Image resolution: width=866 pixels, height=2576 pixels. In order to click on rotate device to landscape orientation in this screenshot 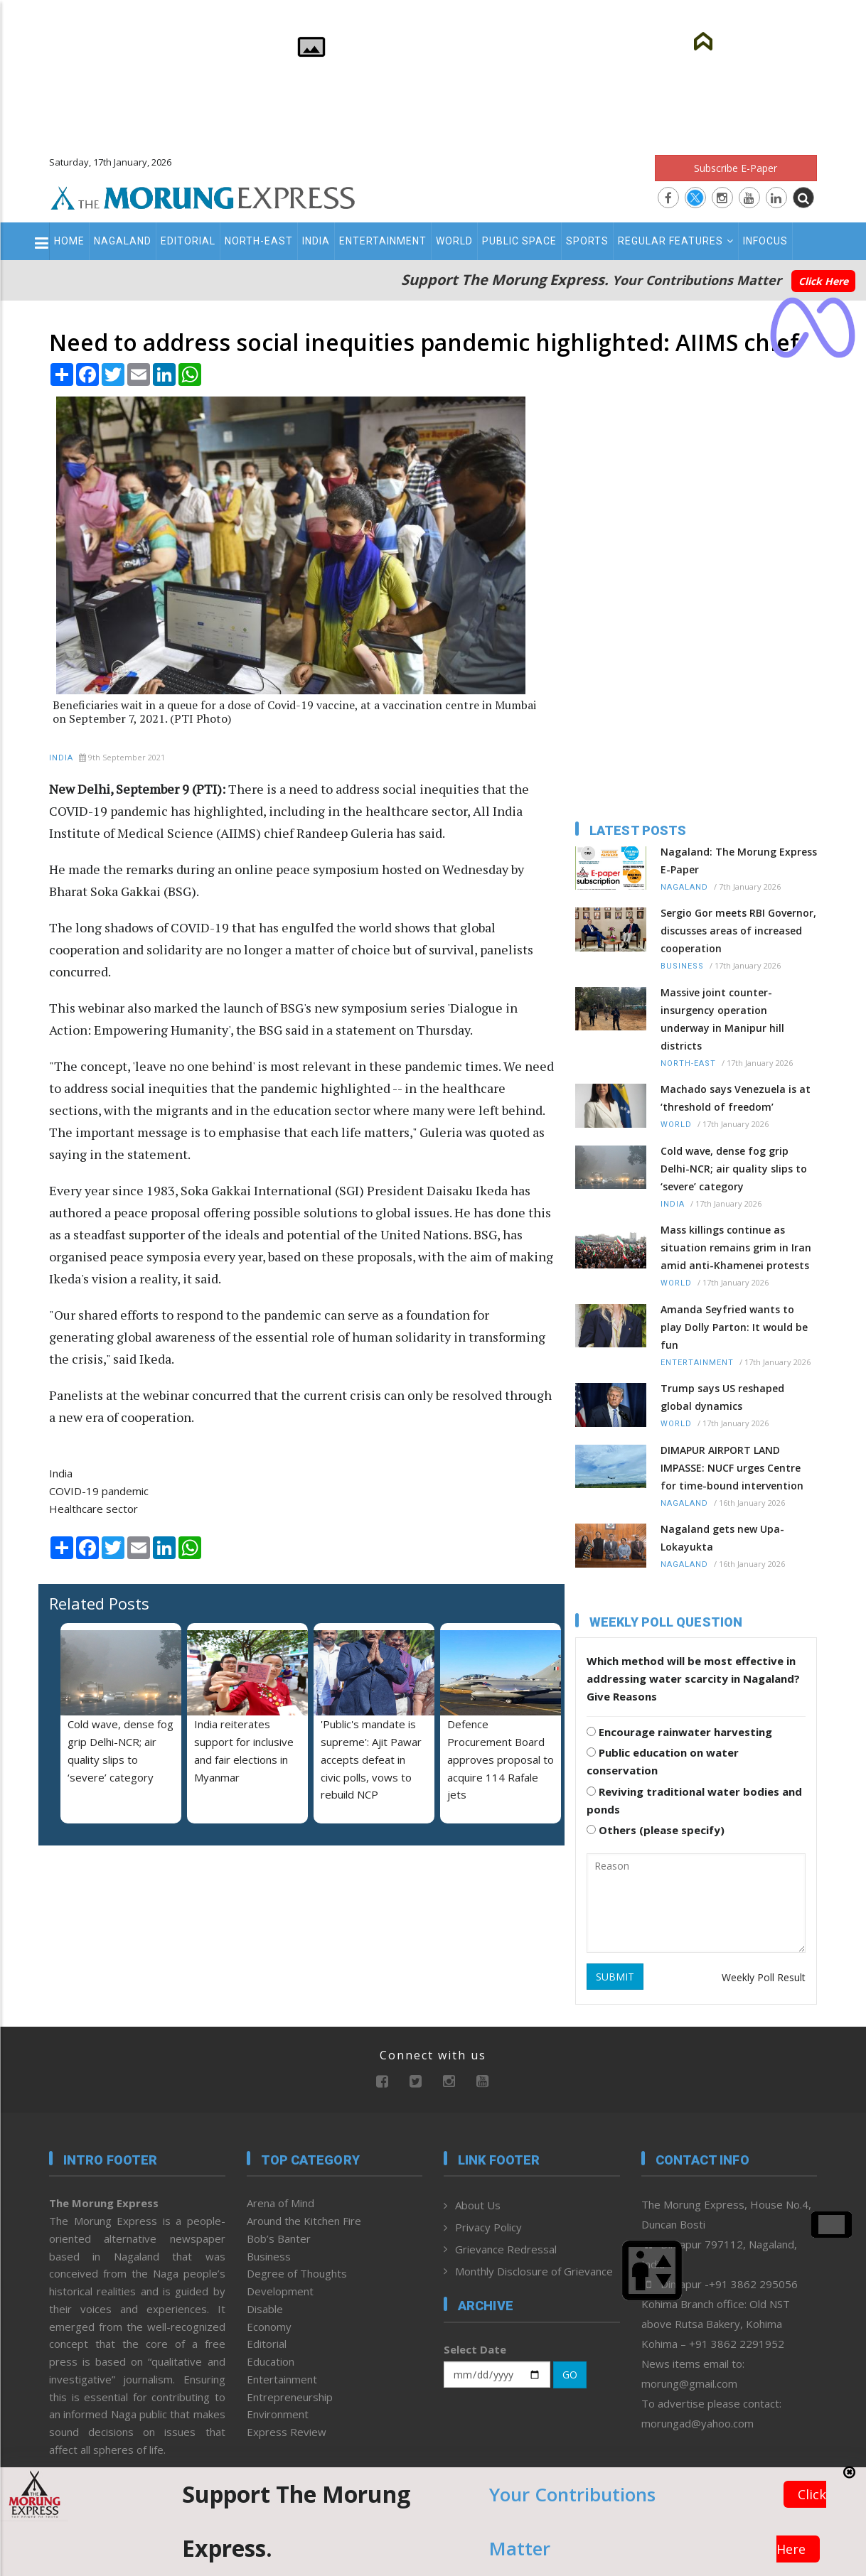, I will do `click(831, 2224)`.